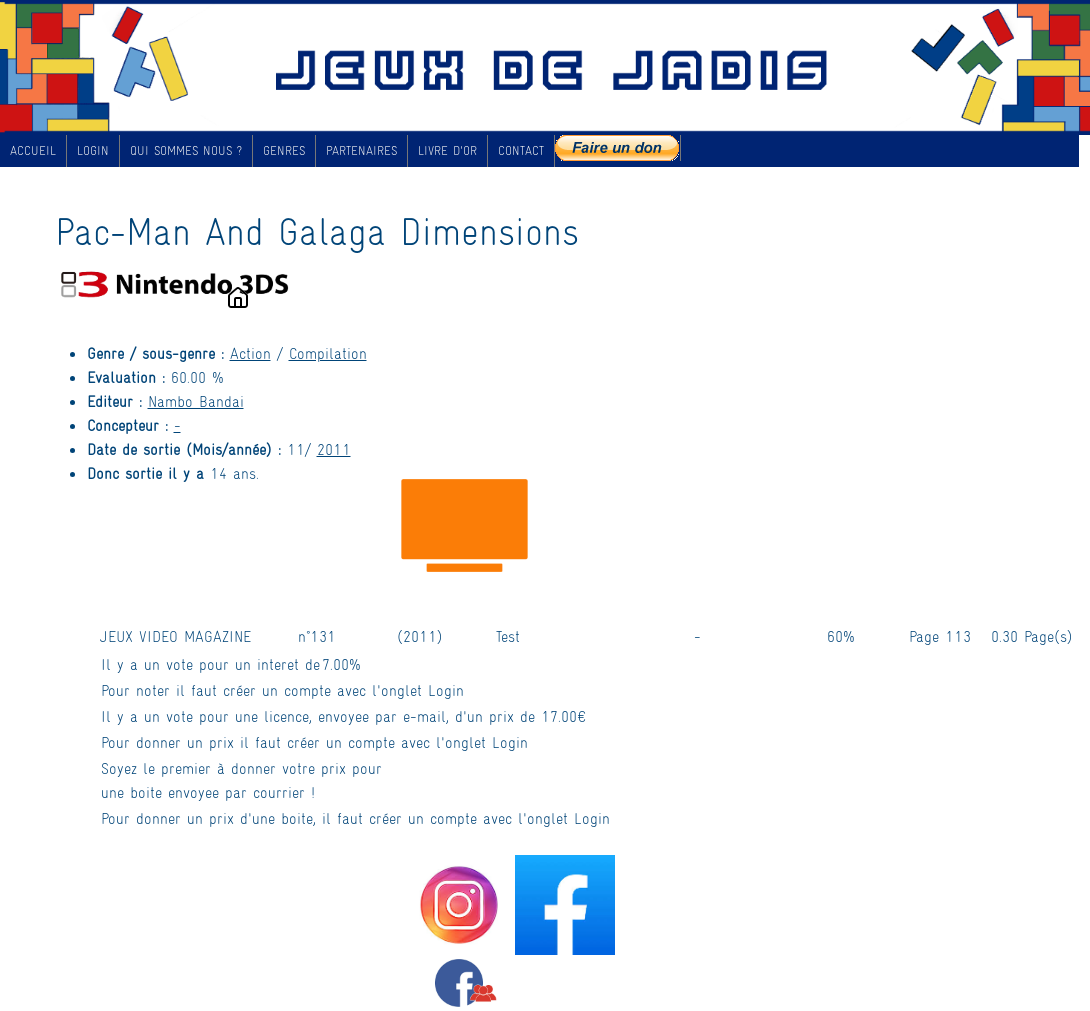 The width and height of the screenshot is (1090, 1011). What do you see at coordinates (238, 298) in the screenshot?
I see `navigate to home screen` at bounding box center [238, 298].